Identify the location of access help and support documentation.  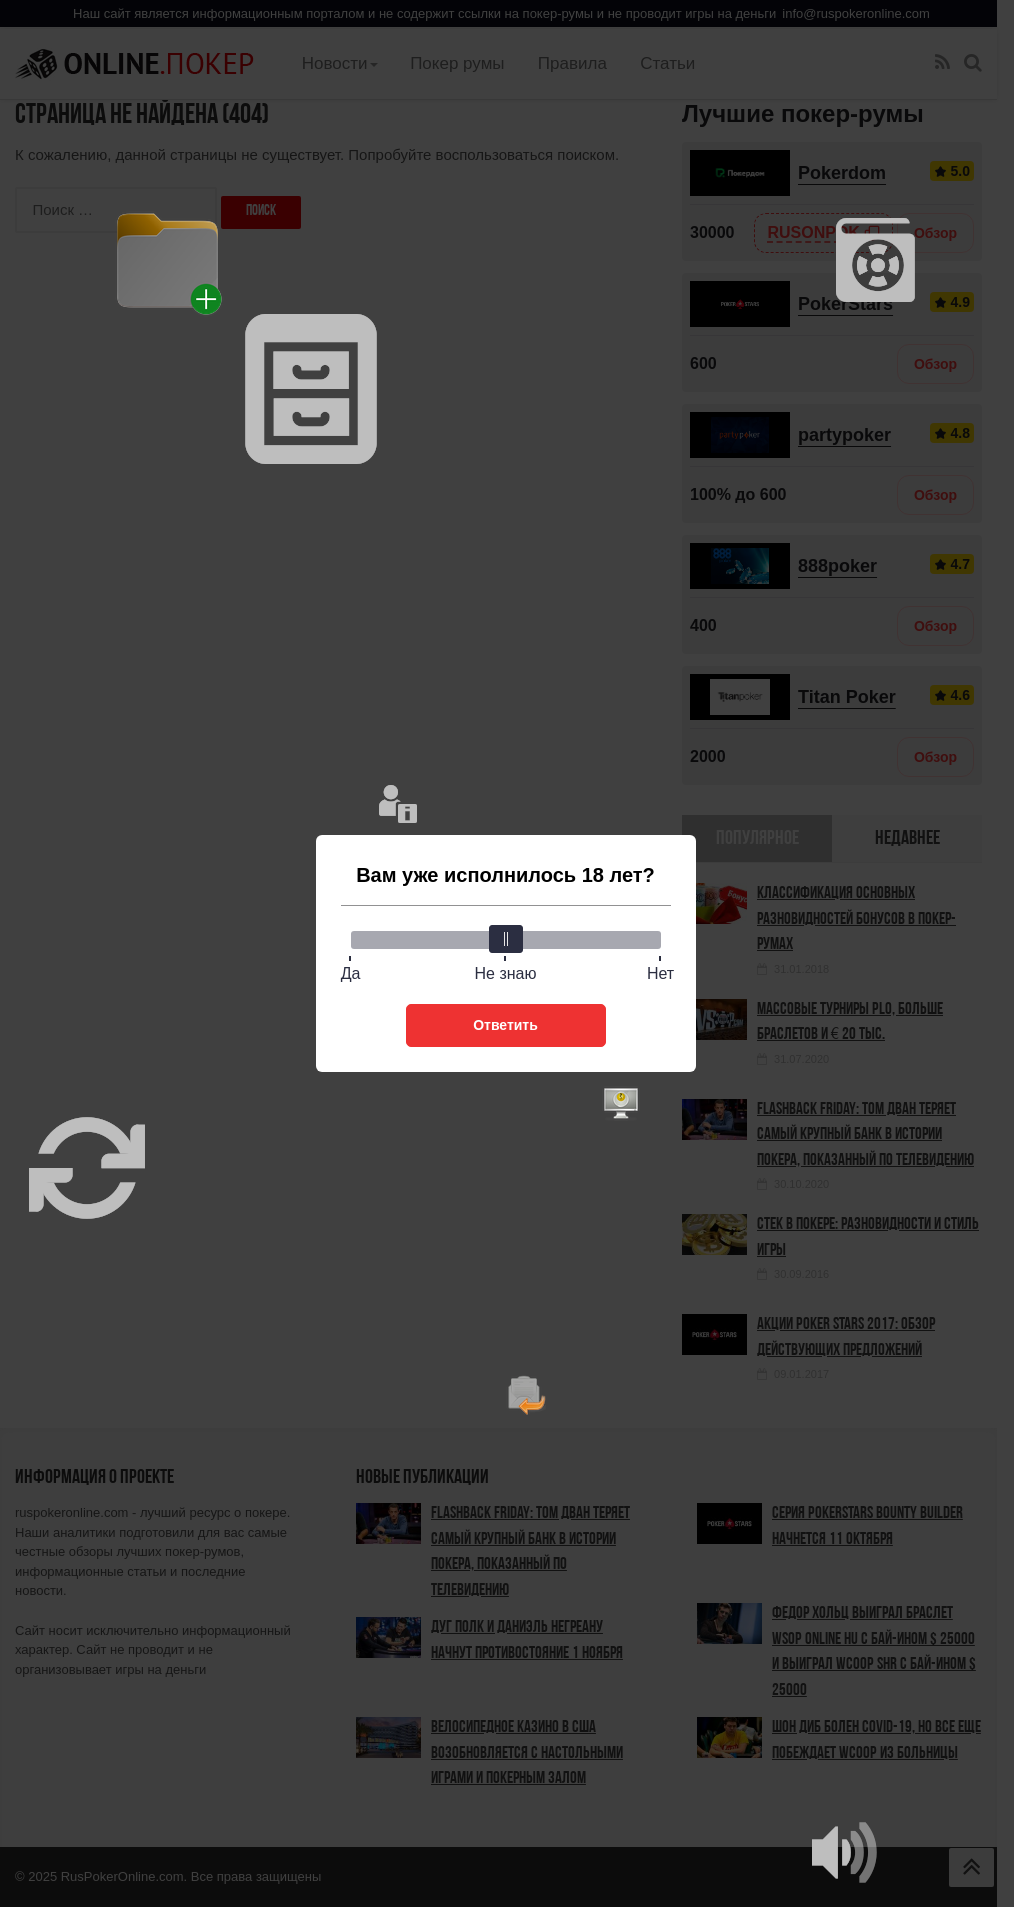
(878, 260).